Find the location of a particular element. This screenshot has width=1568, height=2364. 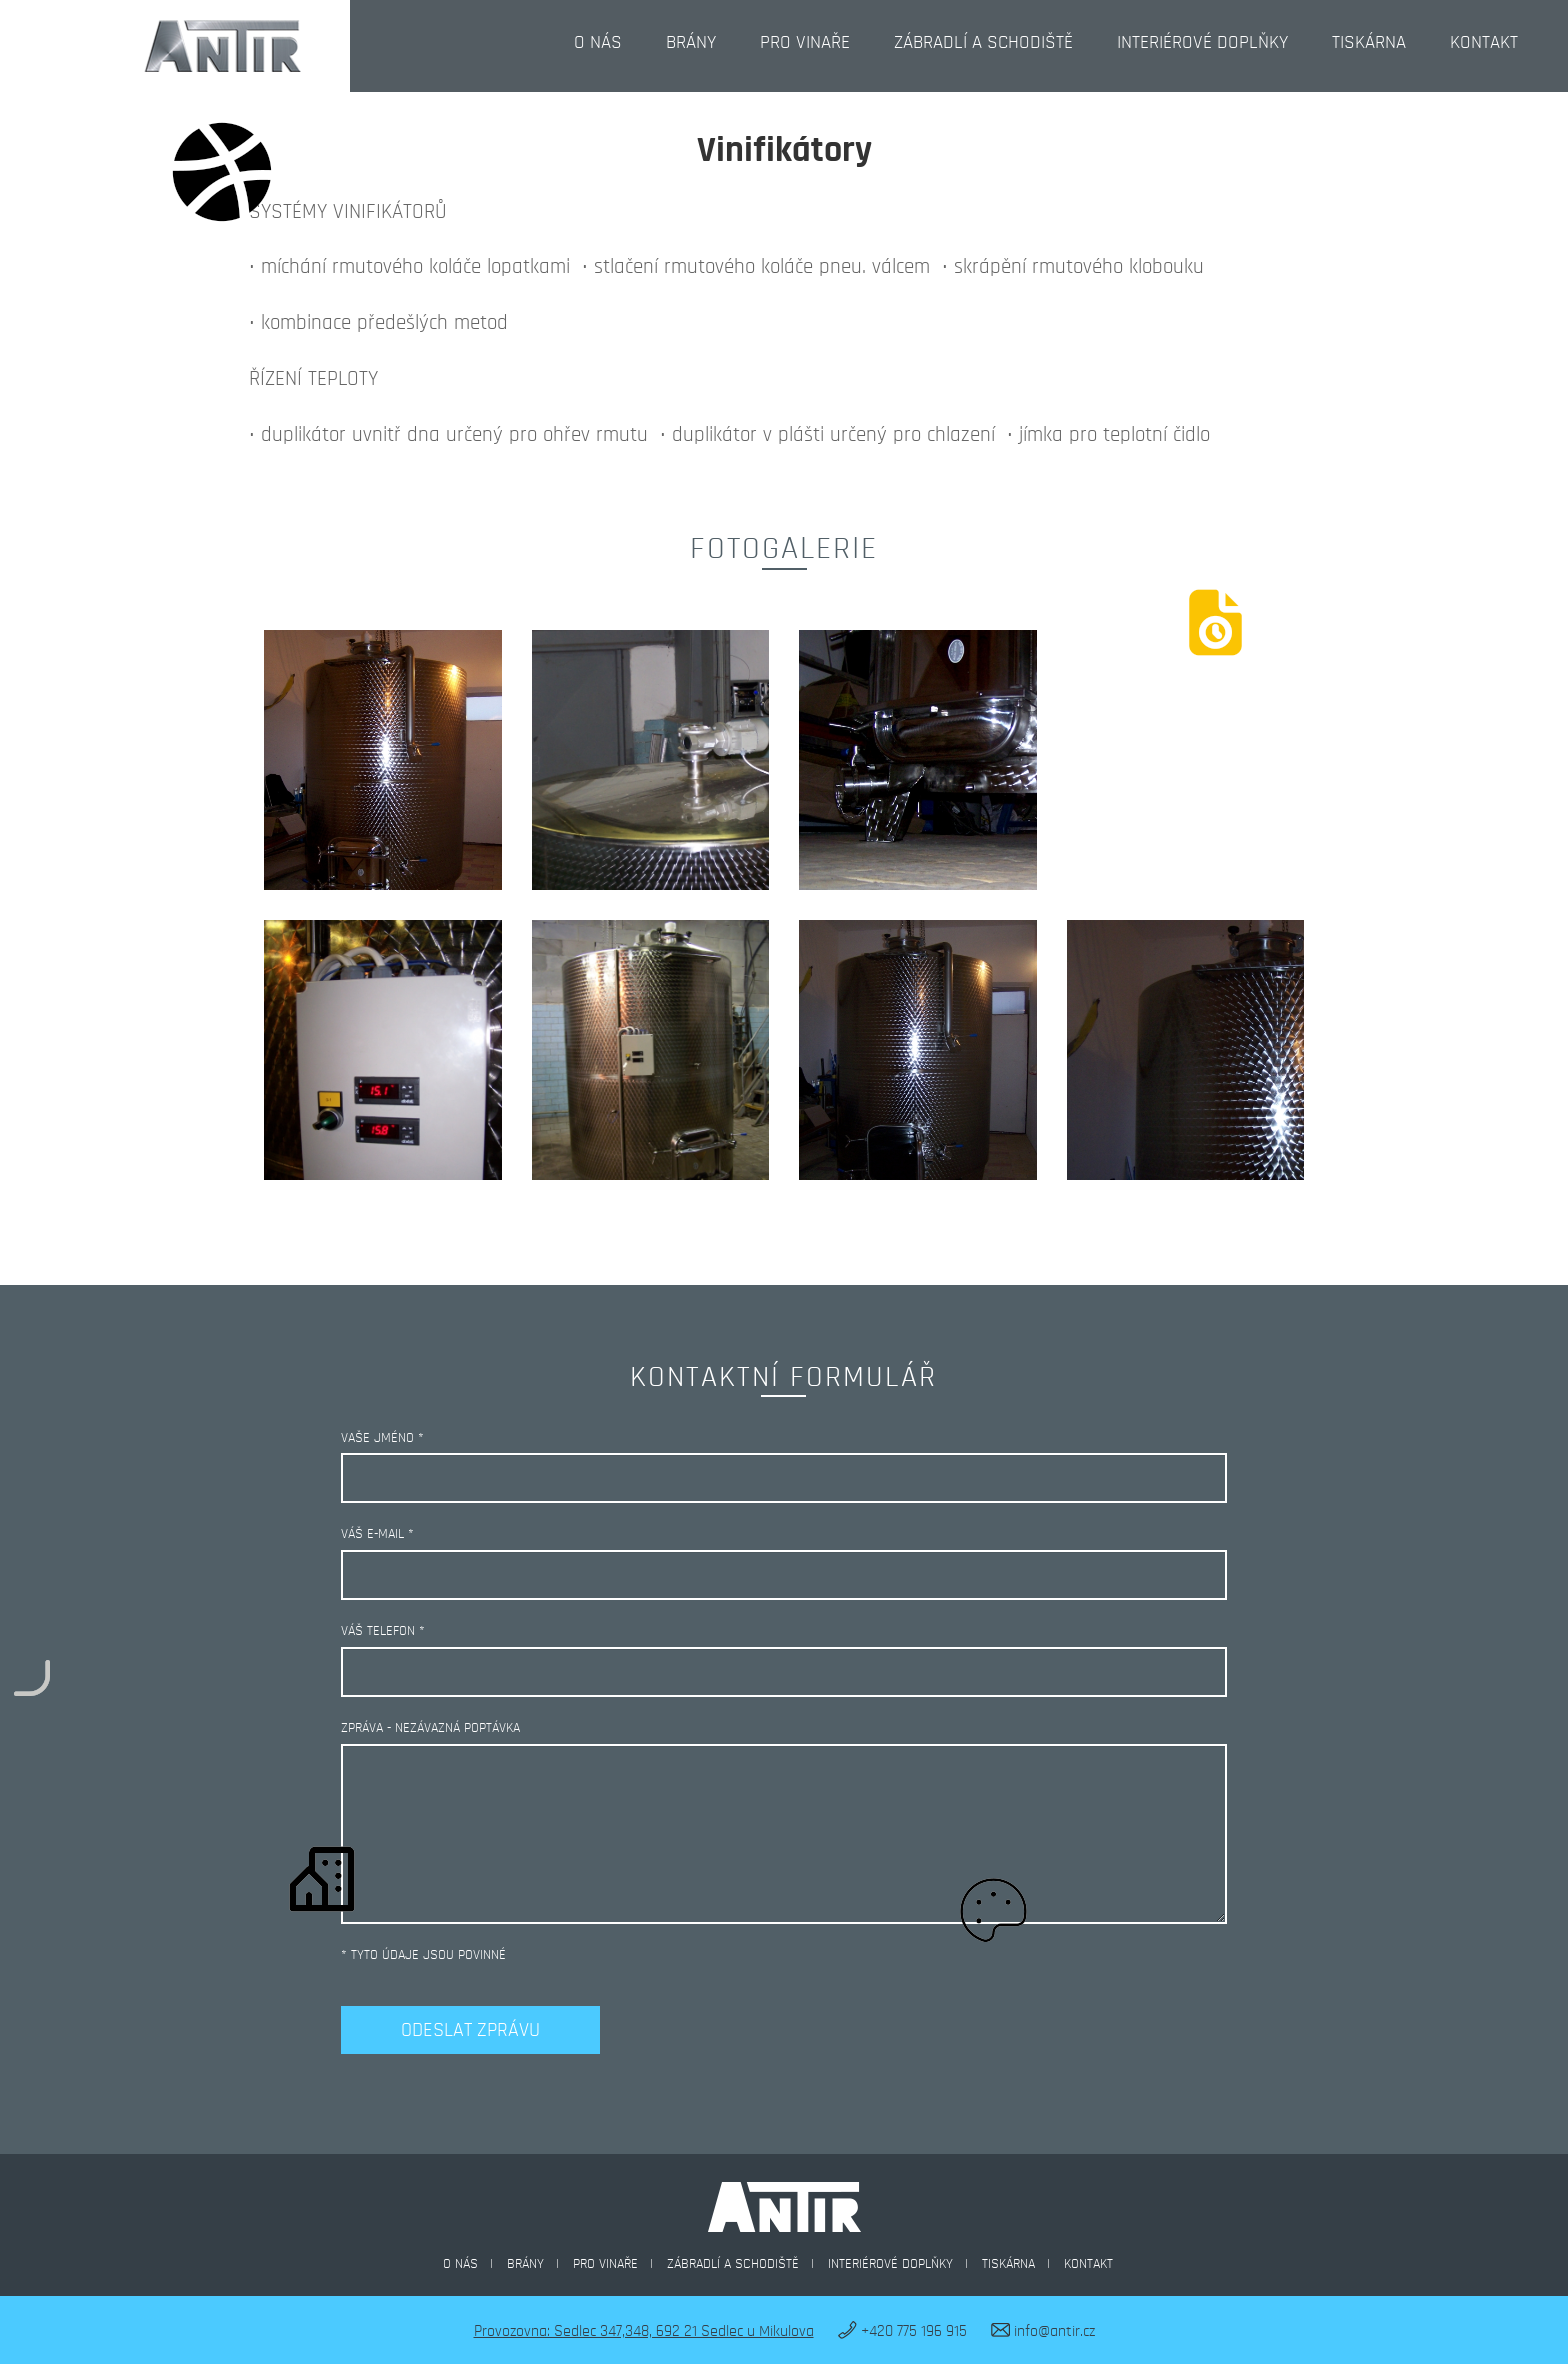

adjust bottom-right corner radius is located at coordinates (32, 1678).